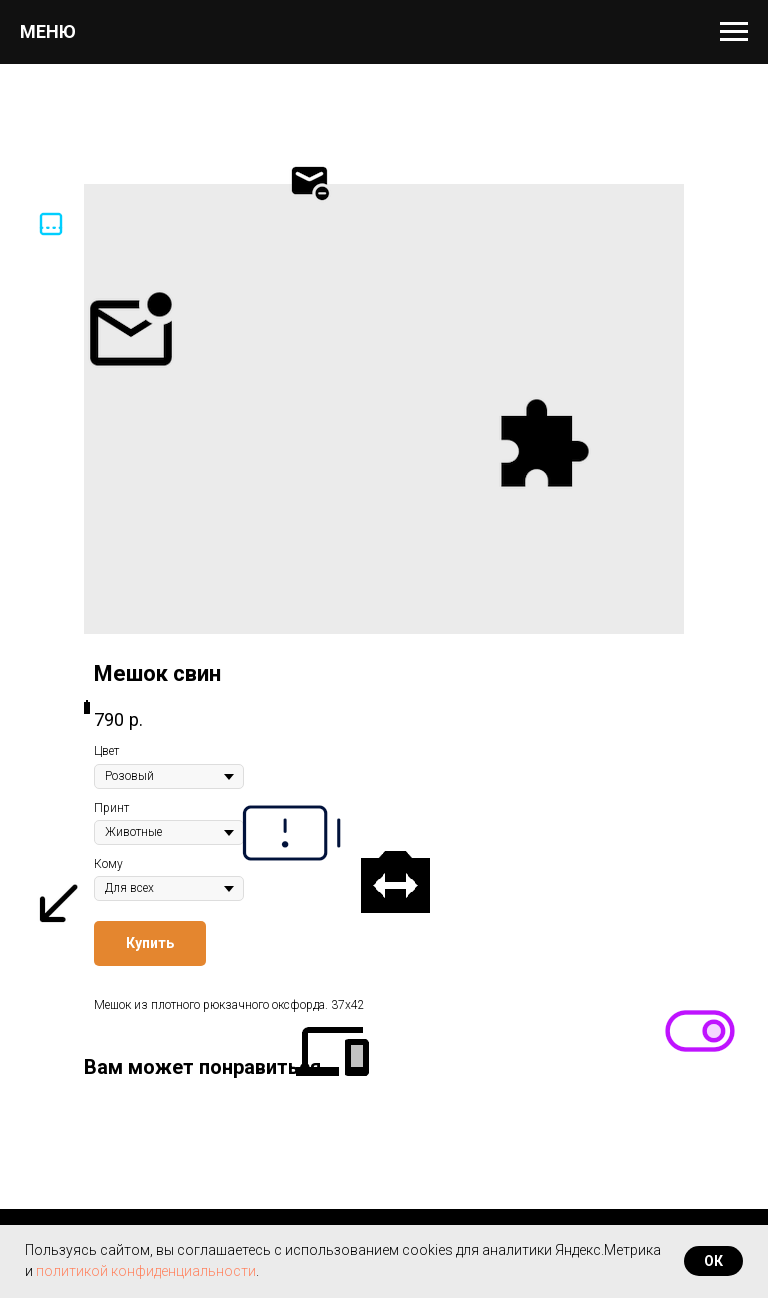 The width and height of the screenshot is (768, 1298). I want to click on indicates battery is fully charged, so click(87, 707).